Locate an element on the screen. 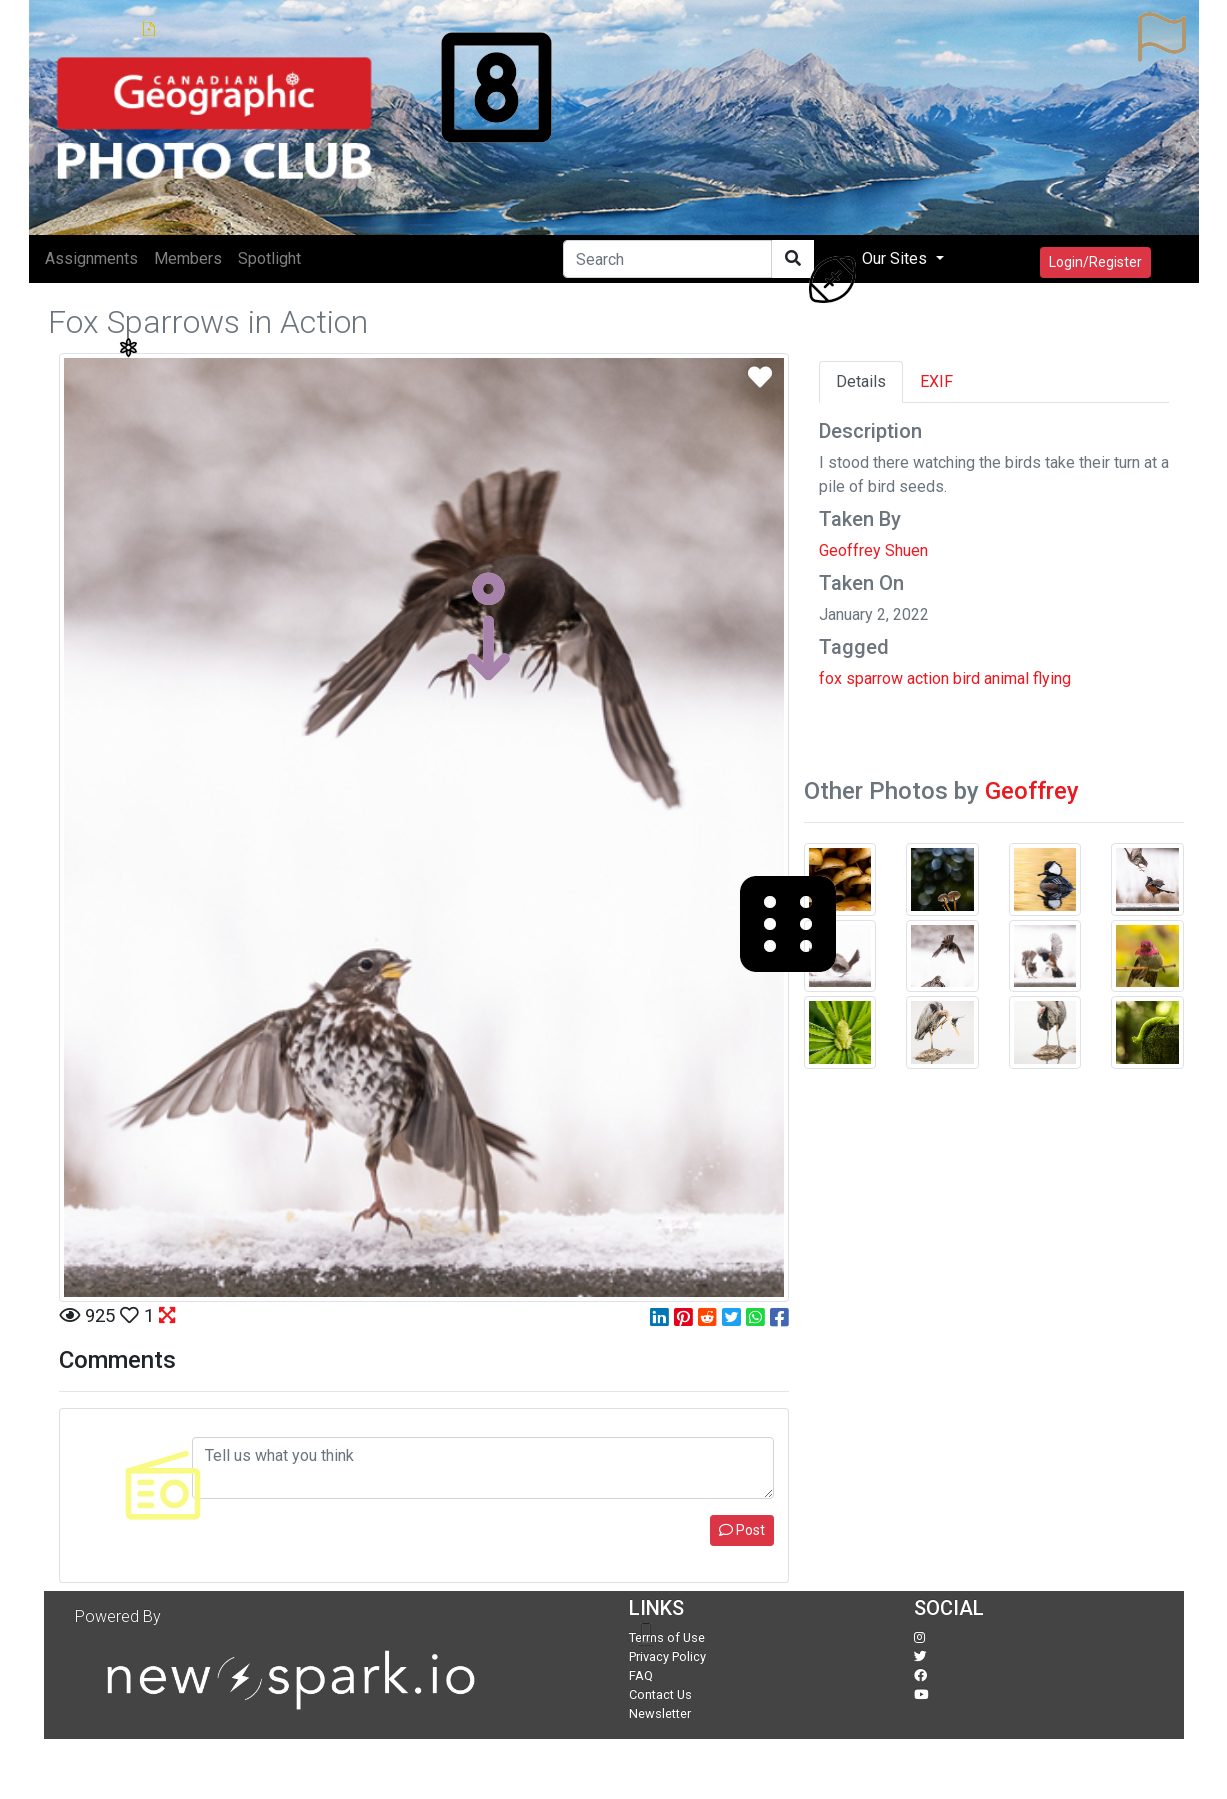 The width and height of the screenshot is (1227, 1799). access sports scores and updates is located at coordinates (832, 279).